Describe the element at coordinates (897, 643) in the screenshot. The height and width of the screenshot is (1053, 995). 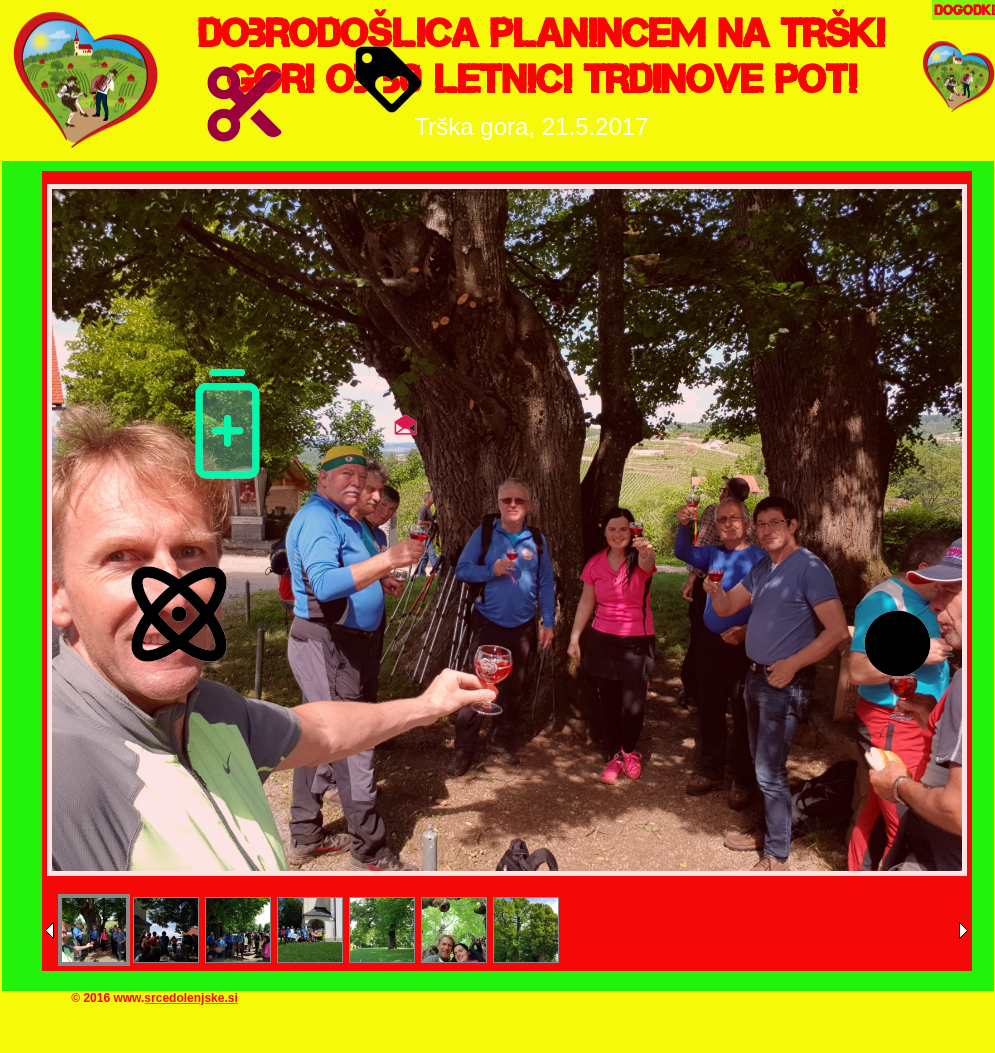
I see `select or mark an item as active` at that location.